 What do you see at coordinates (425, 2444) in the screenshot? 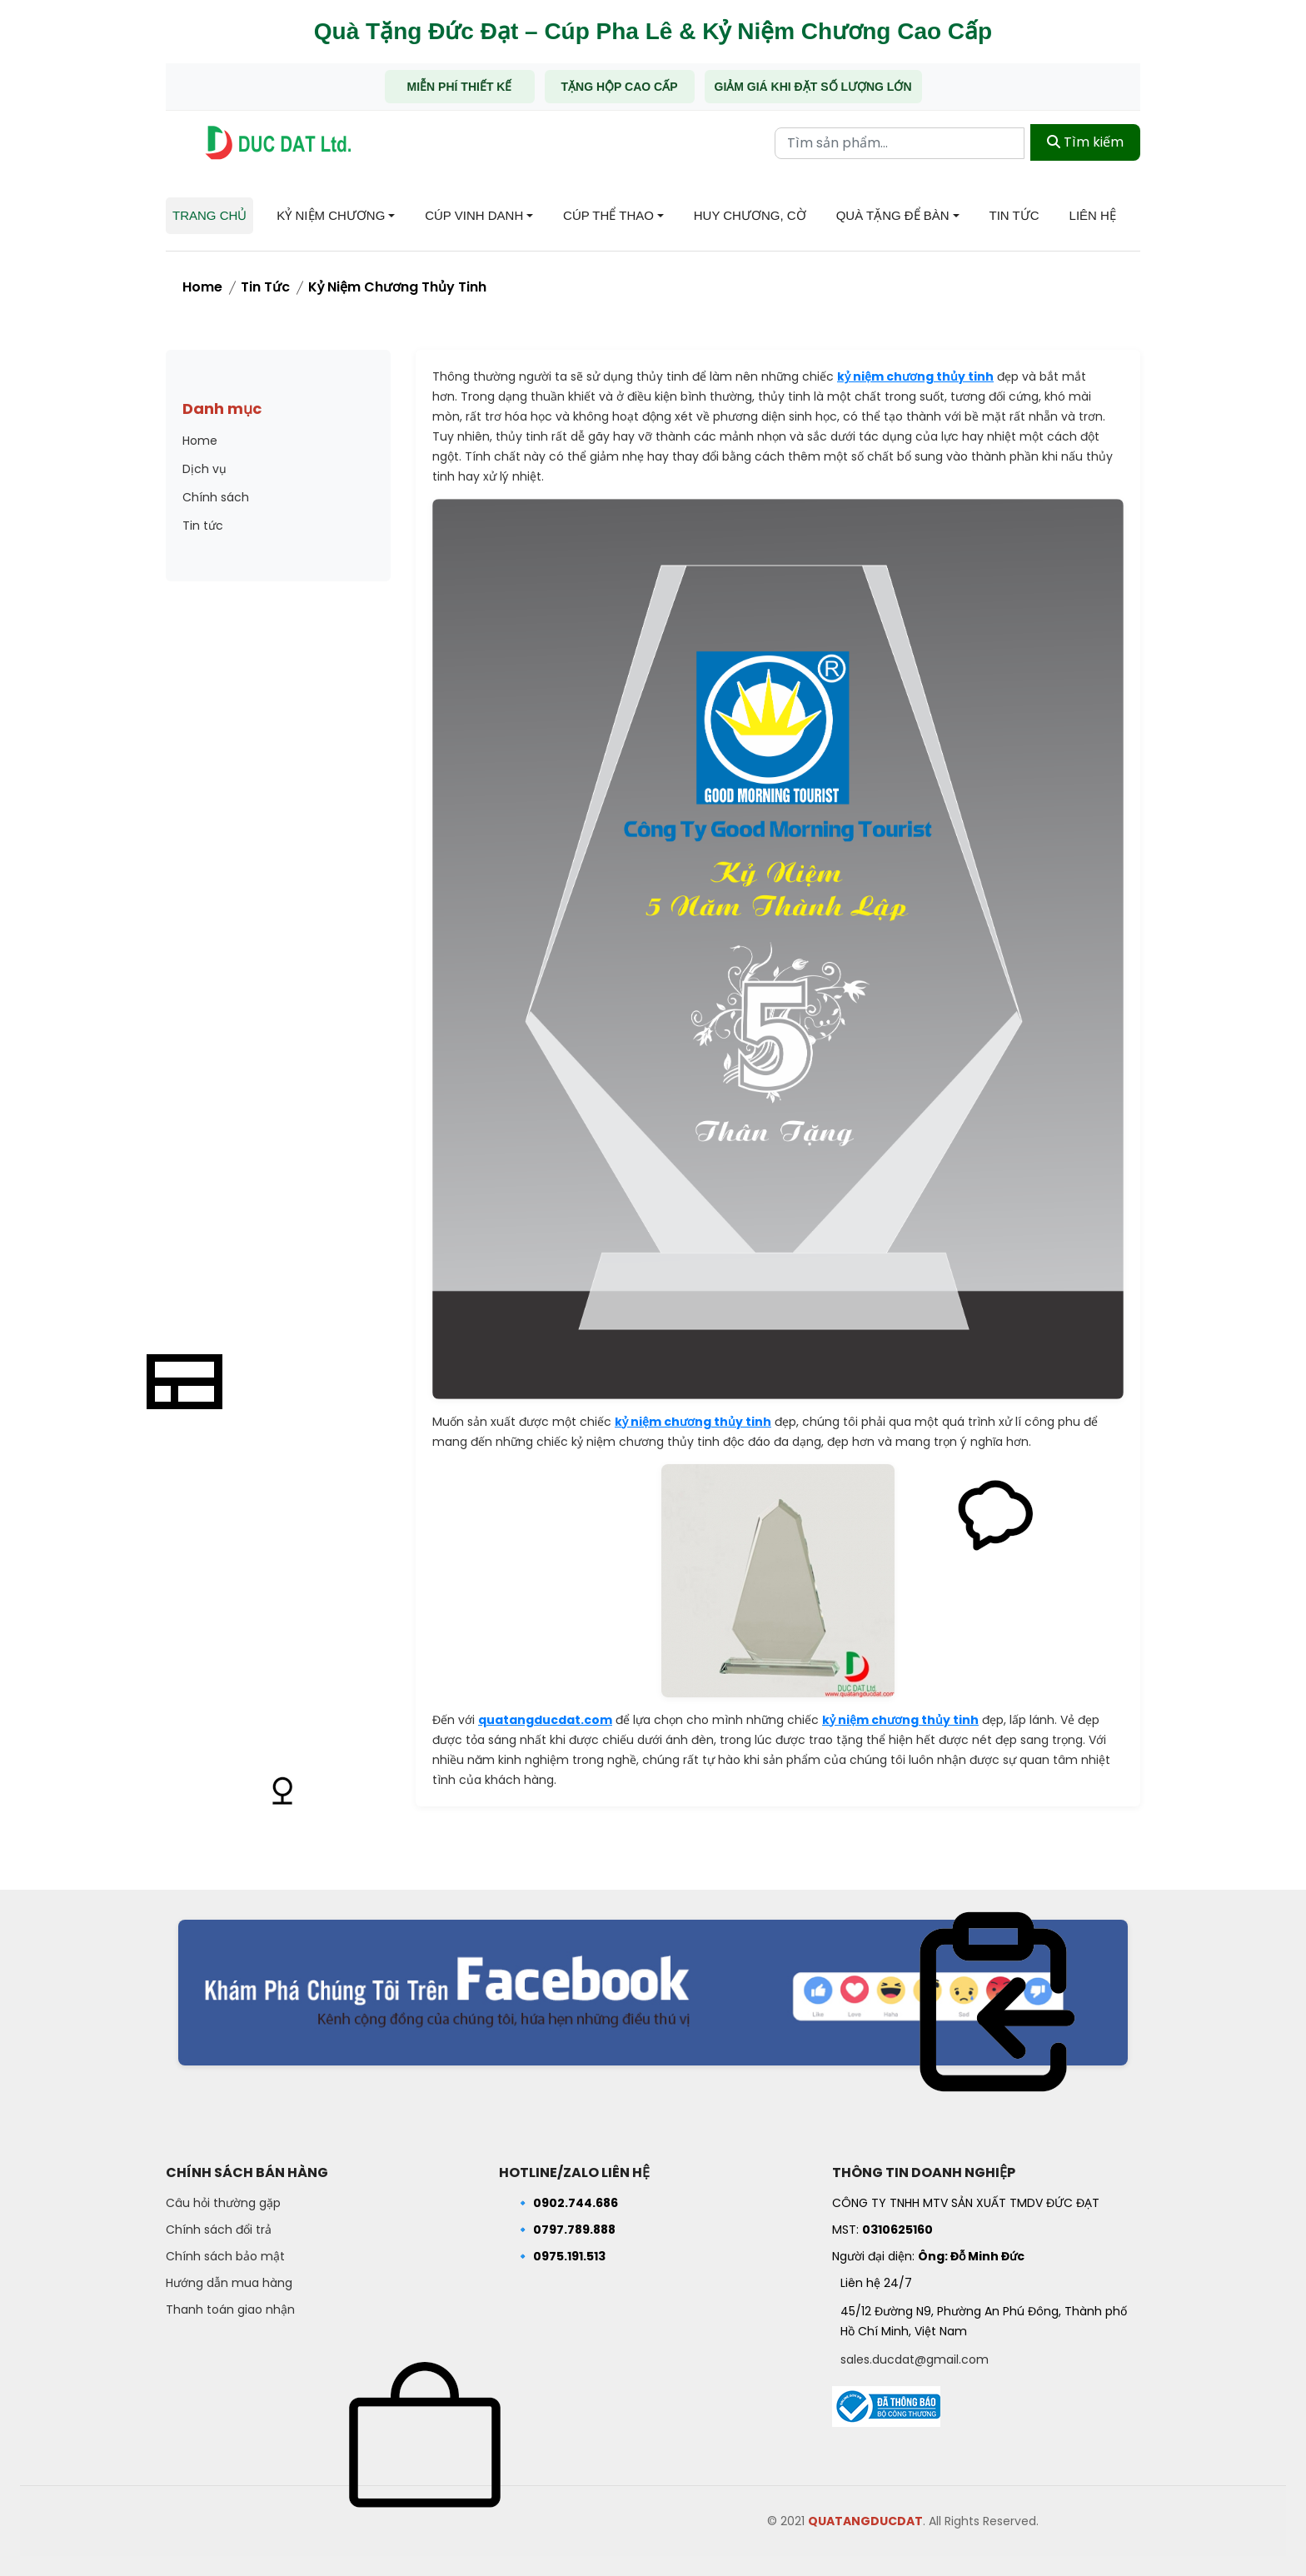
I see `view your shopping bag` at bounding box center [425, 2444].